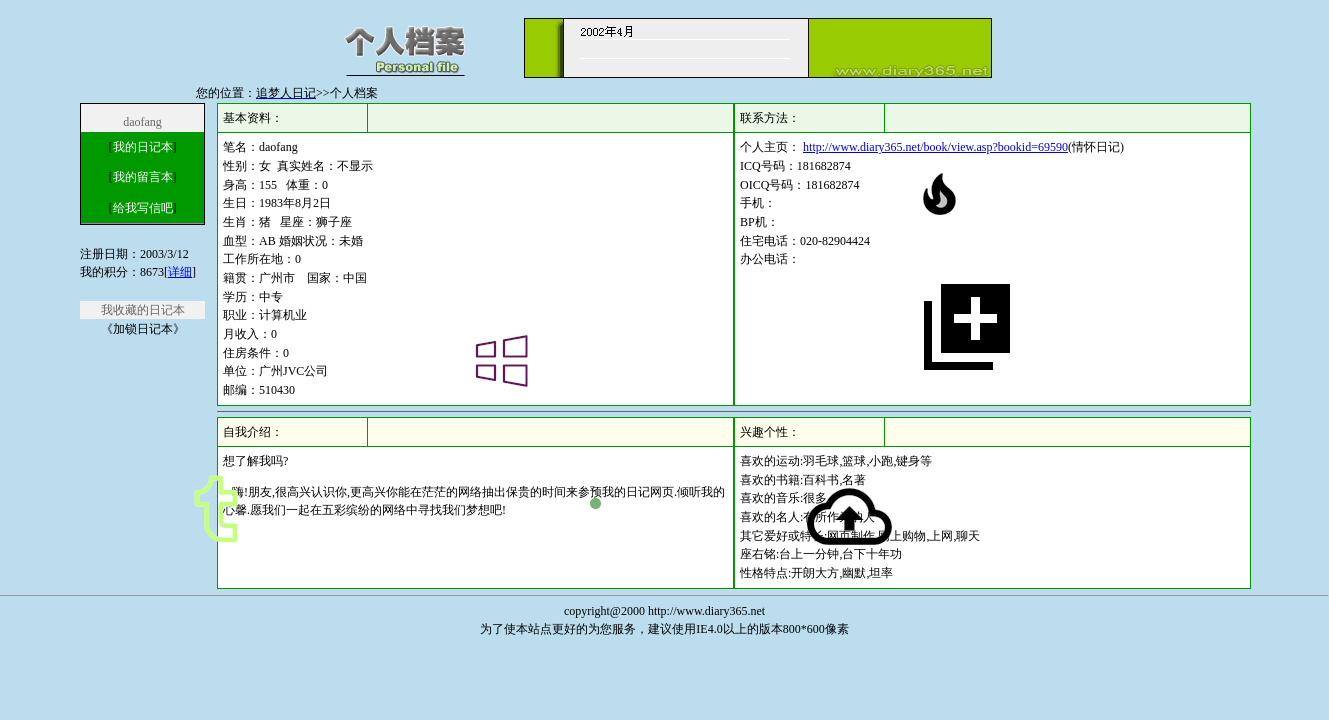  I want to click on locate nearby fire stations, so click(939, 194).